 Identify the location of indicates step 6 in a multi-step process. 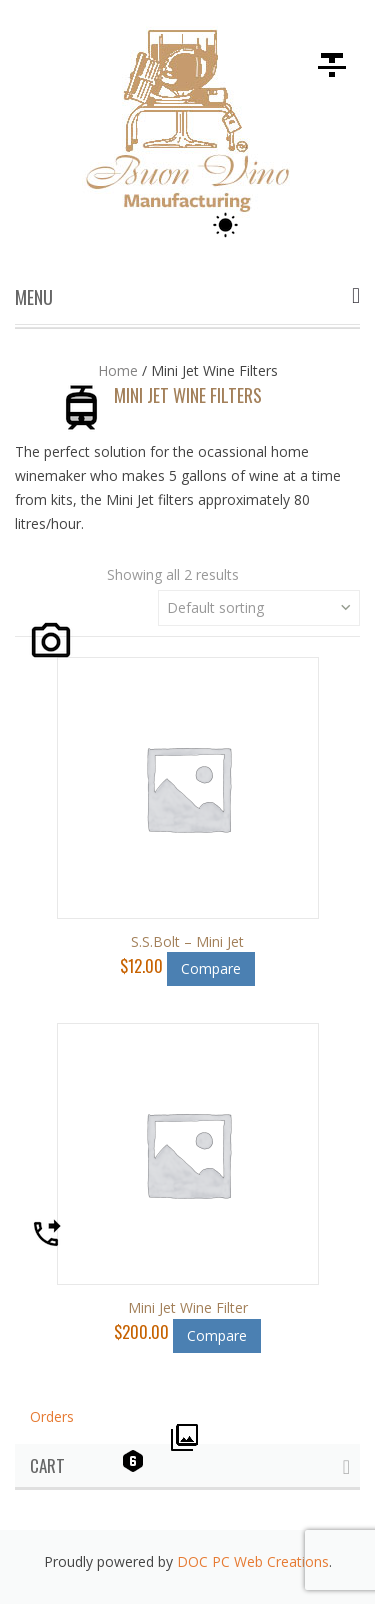
(133, 1461).